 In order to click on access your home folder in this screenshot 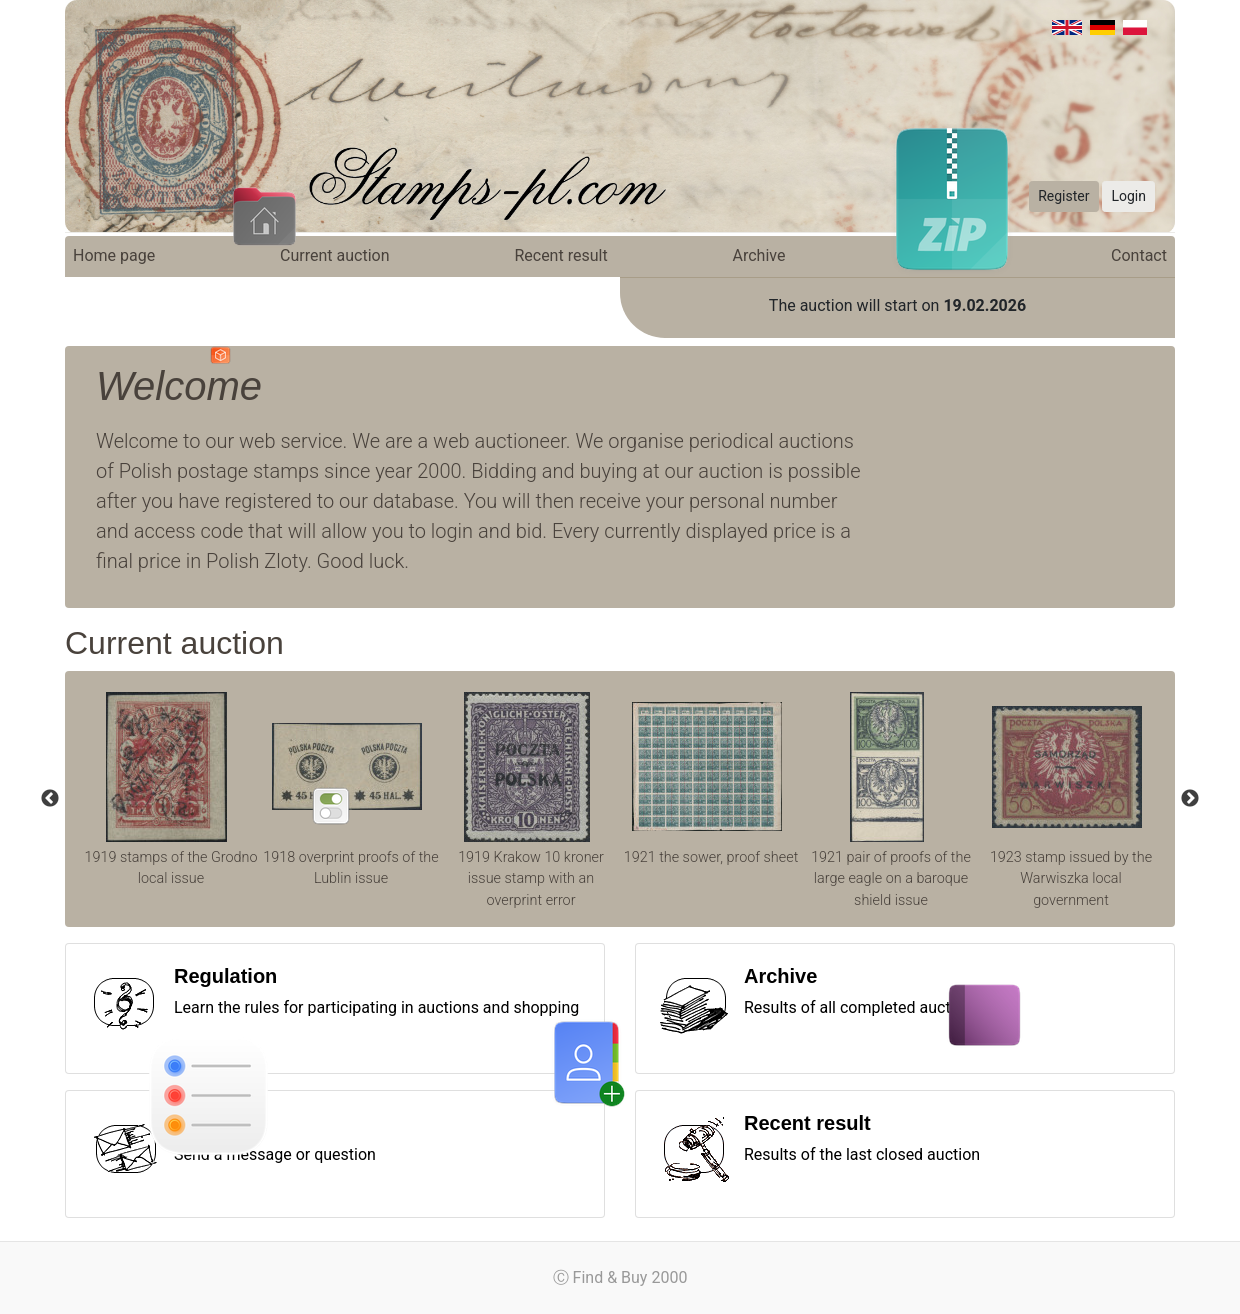, I will do `click(264, 216)`.